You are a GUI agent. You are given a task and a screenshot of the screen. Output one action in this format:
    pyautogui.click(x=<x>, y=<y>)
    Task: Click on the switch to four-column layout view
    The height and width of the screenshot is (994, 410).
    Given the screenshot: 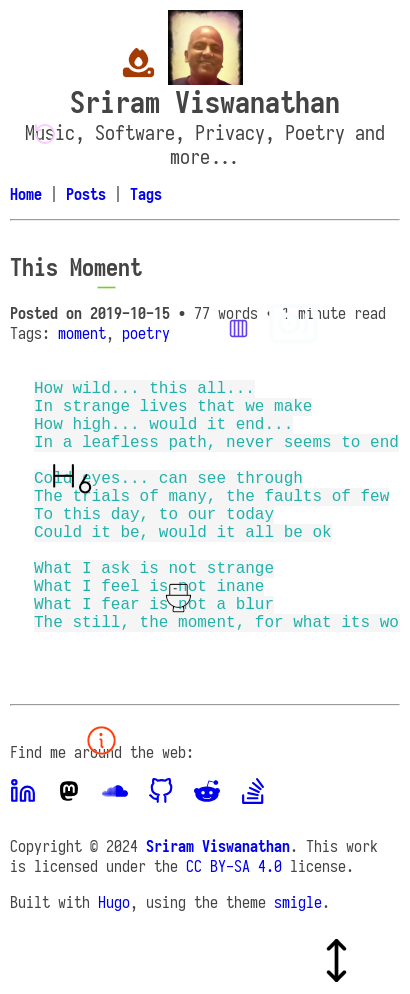 What is the action you would take?
    pyautogui.click(x=238, y=328)
    